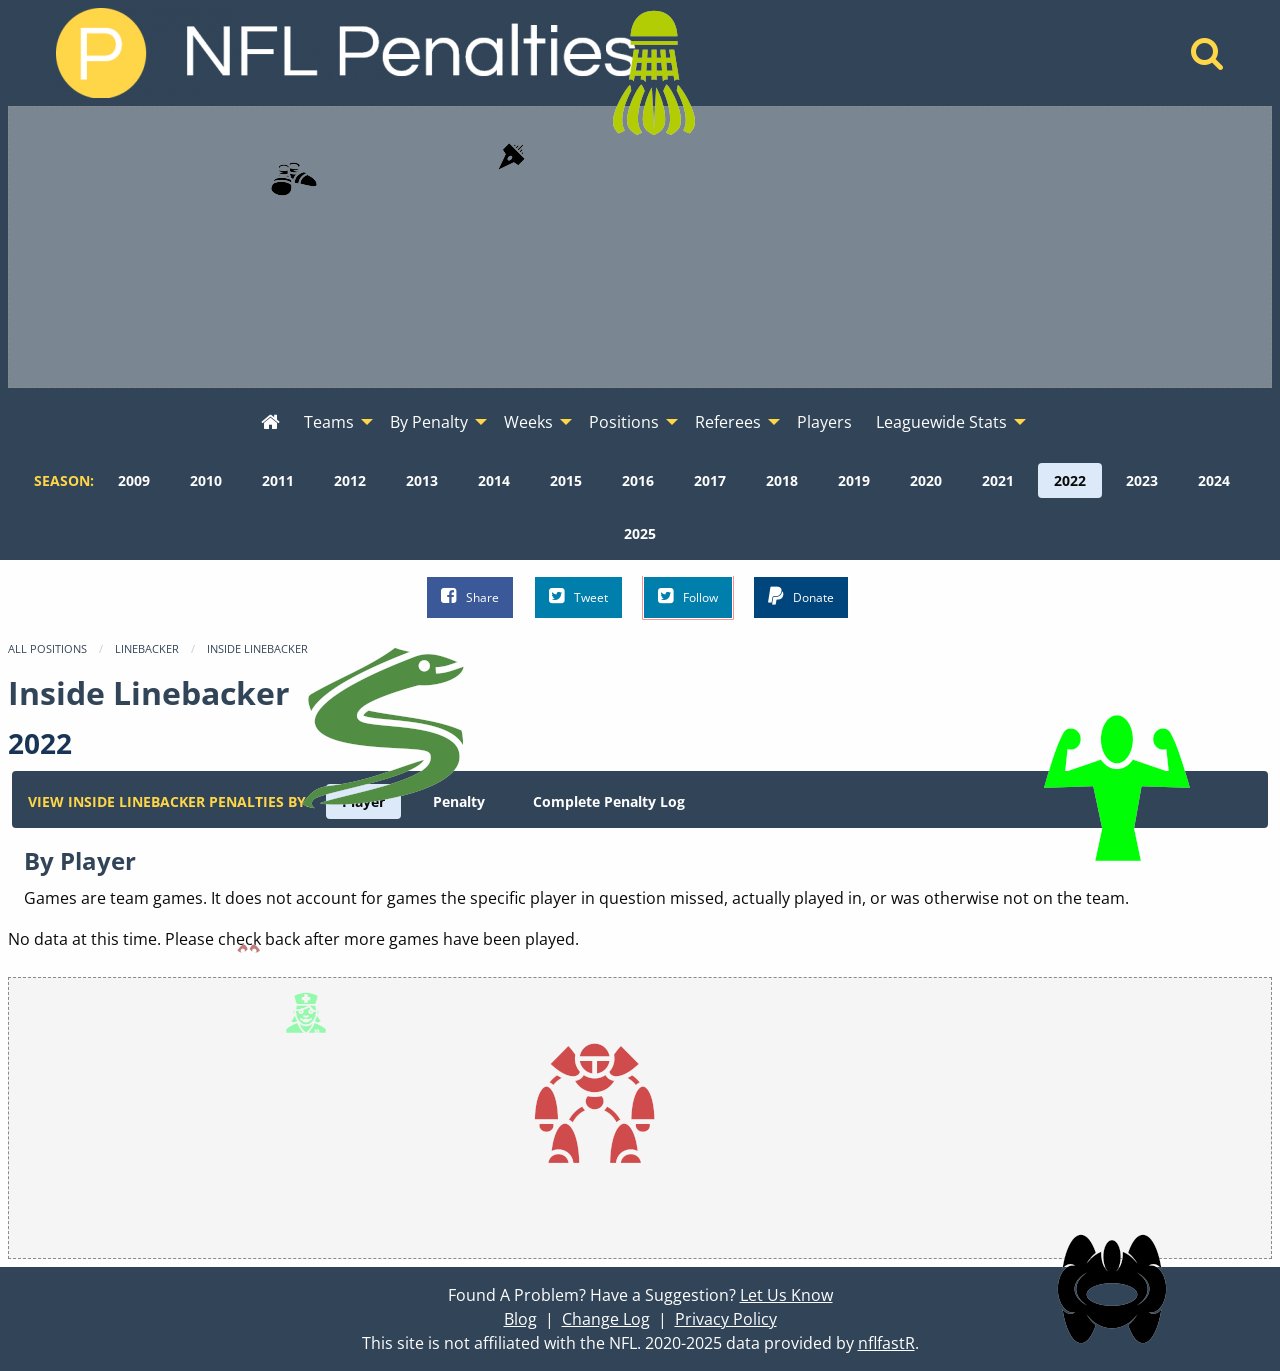  I want to click on indicates a worried or anxious state, so click(248, 949).